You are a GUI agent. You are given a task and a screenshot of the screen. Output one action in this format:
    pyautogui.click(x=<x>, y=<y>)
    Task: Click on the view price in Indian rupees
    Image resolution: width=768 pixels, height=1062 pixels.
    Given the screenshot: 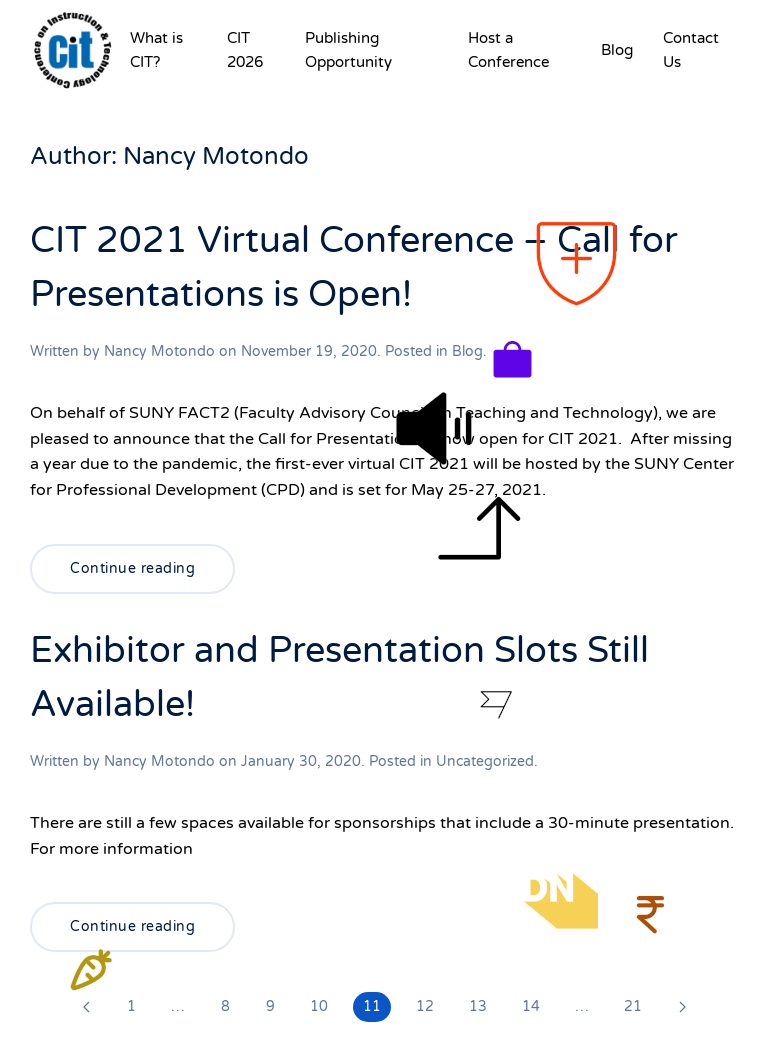 What is the action you would take?
    pyautogui.click(x=649, y=914)
    